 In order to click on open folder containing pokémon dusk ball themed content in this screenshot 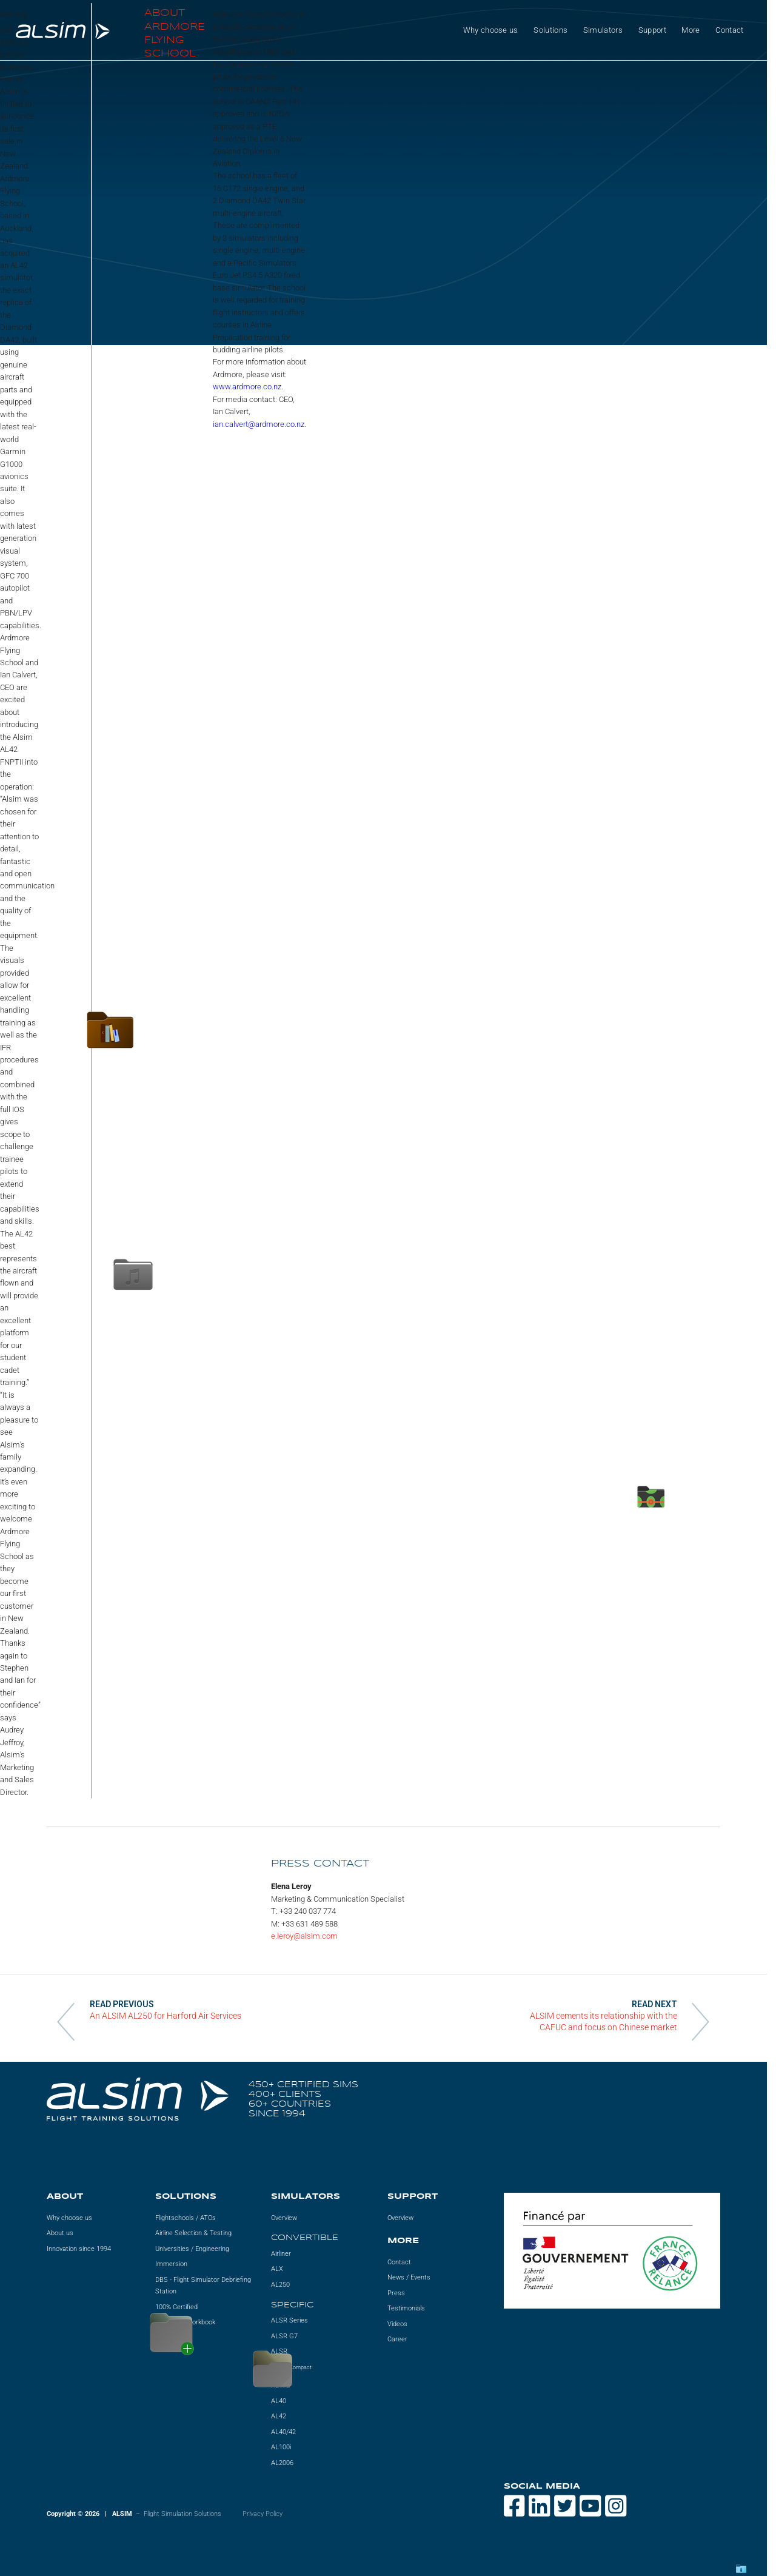, I will do `click(651, 1497)`.